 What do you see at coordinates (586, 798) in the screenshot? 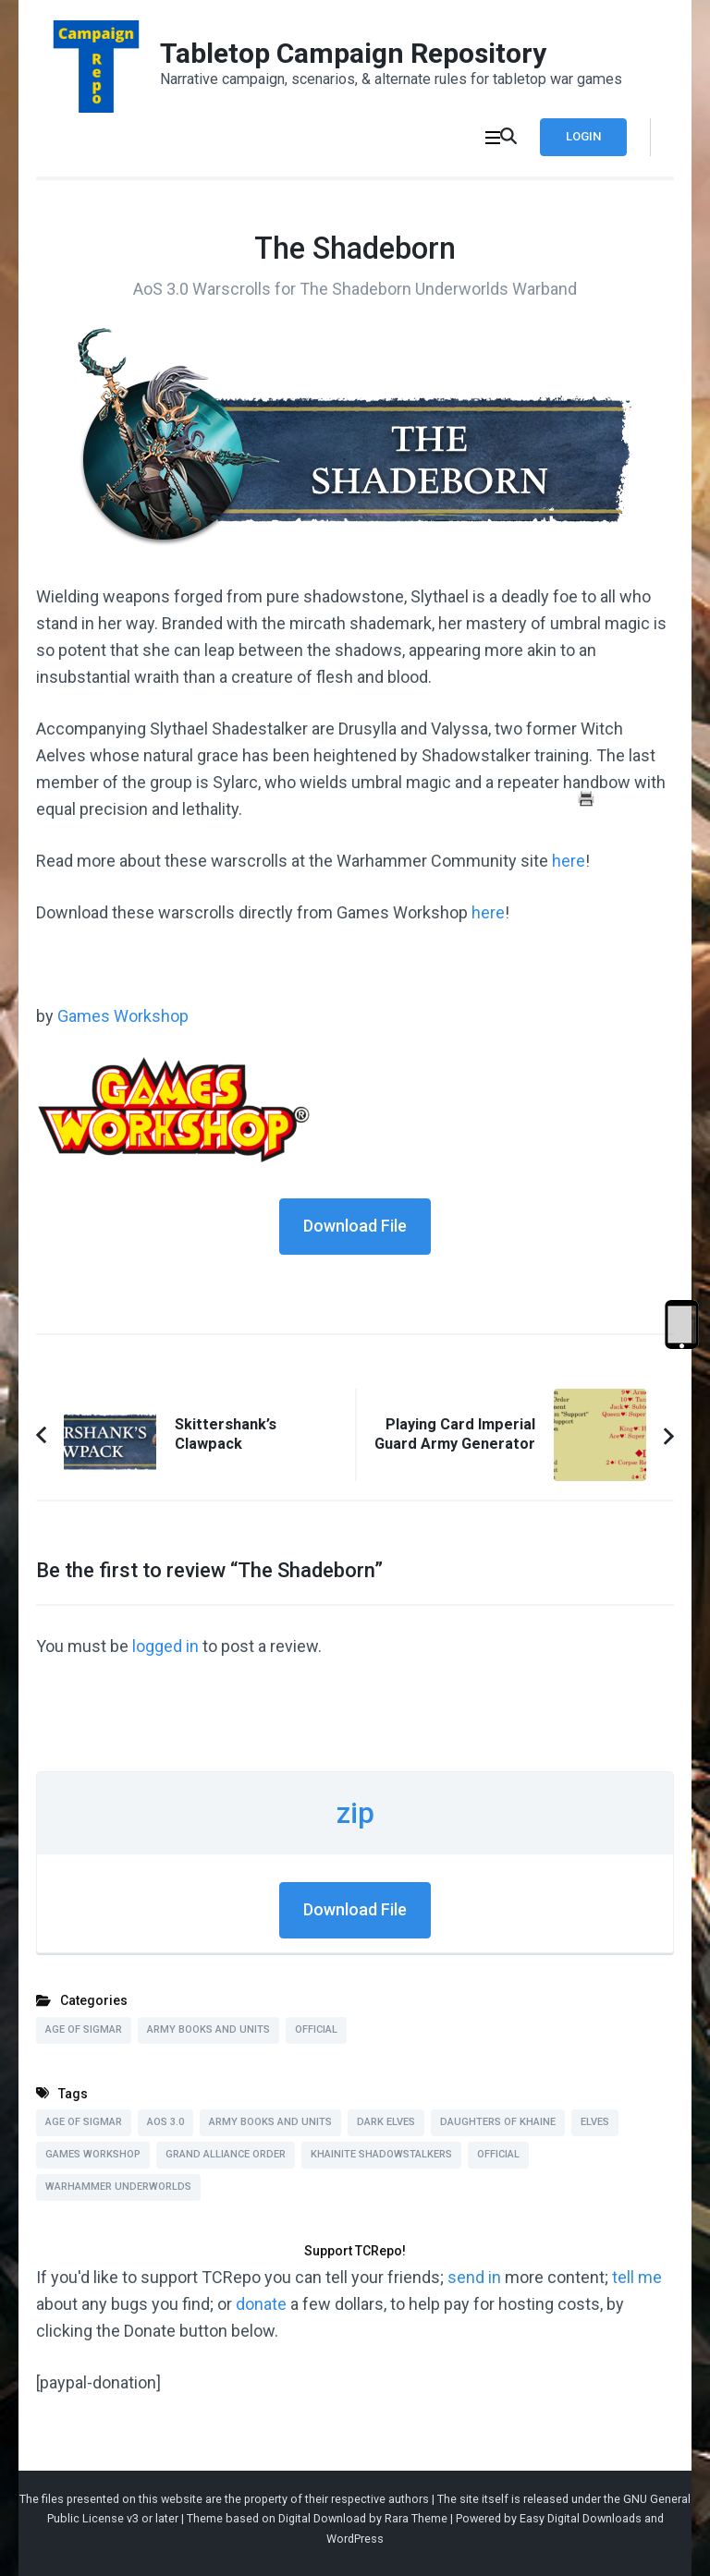
I see `access printer settings and preferences` at bounding box center [586, 798].